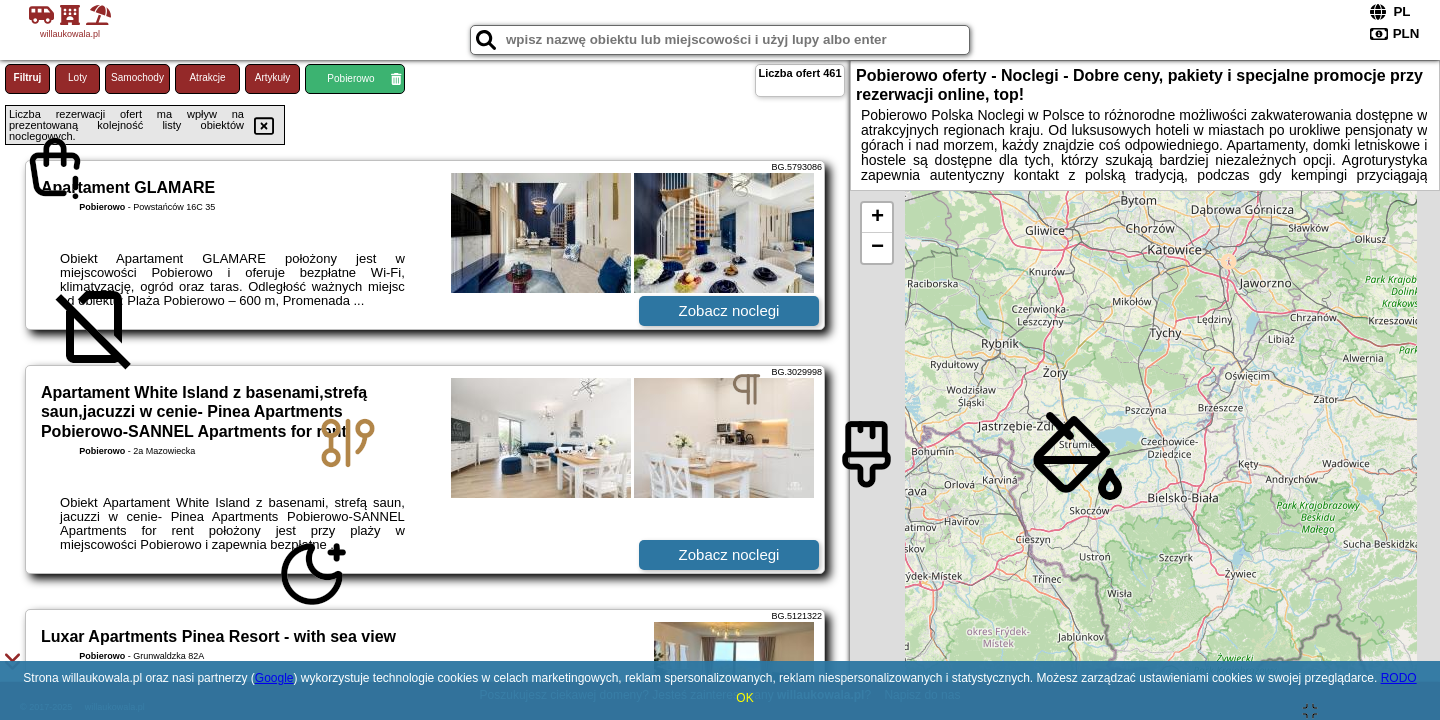 Image resolution: width=1440 pixels, height=720 pixels. What do you see at coordinates (866, 454) in the screenshot?
I see `customize appearance or theme settings` at bounding box center [866, 454].